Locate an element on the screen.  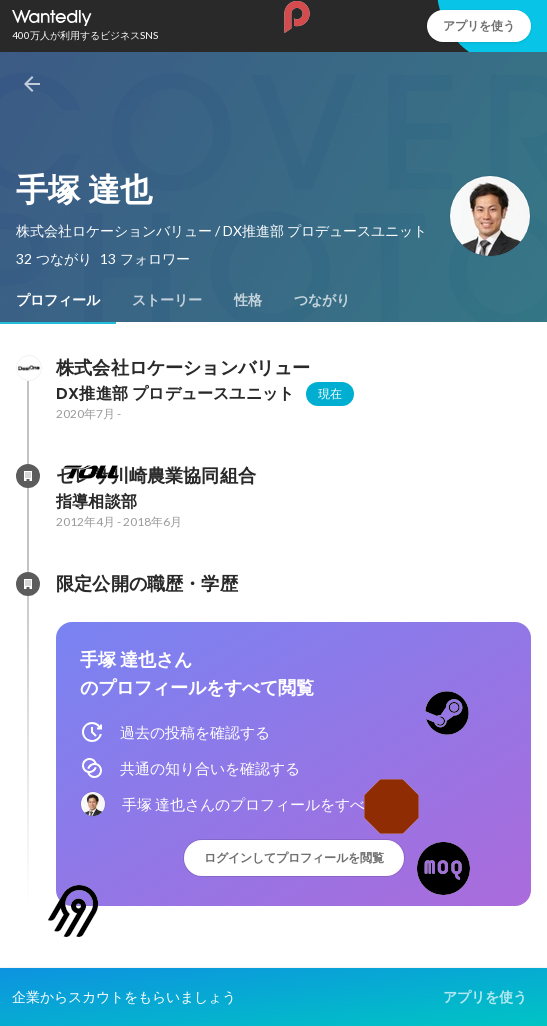
toll group logistics company logo is located at coordinates (91, 472).